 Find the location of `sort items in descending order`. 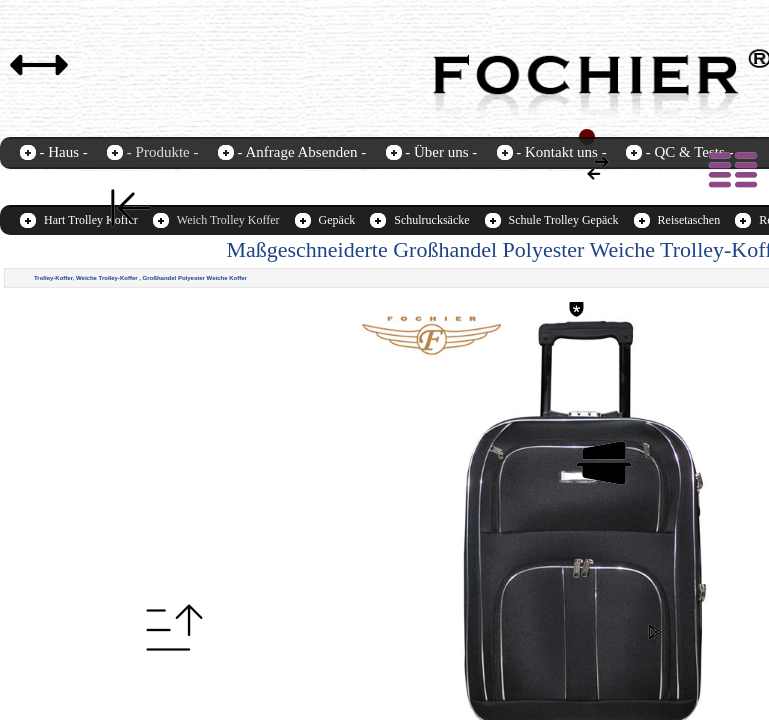

sort items in descending order is located at coordinates (172, 630).